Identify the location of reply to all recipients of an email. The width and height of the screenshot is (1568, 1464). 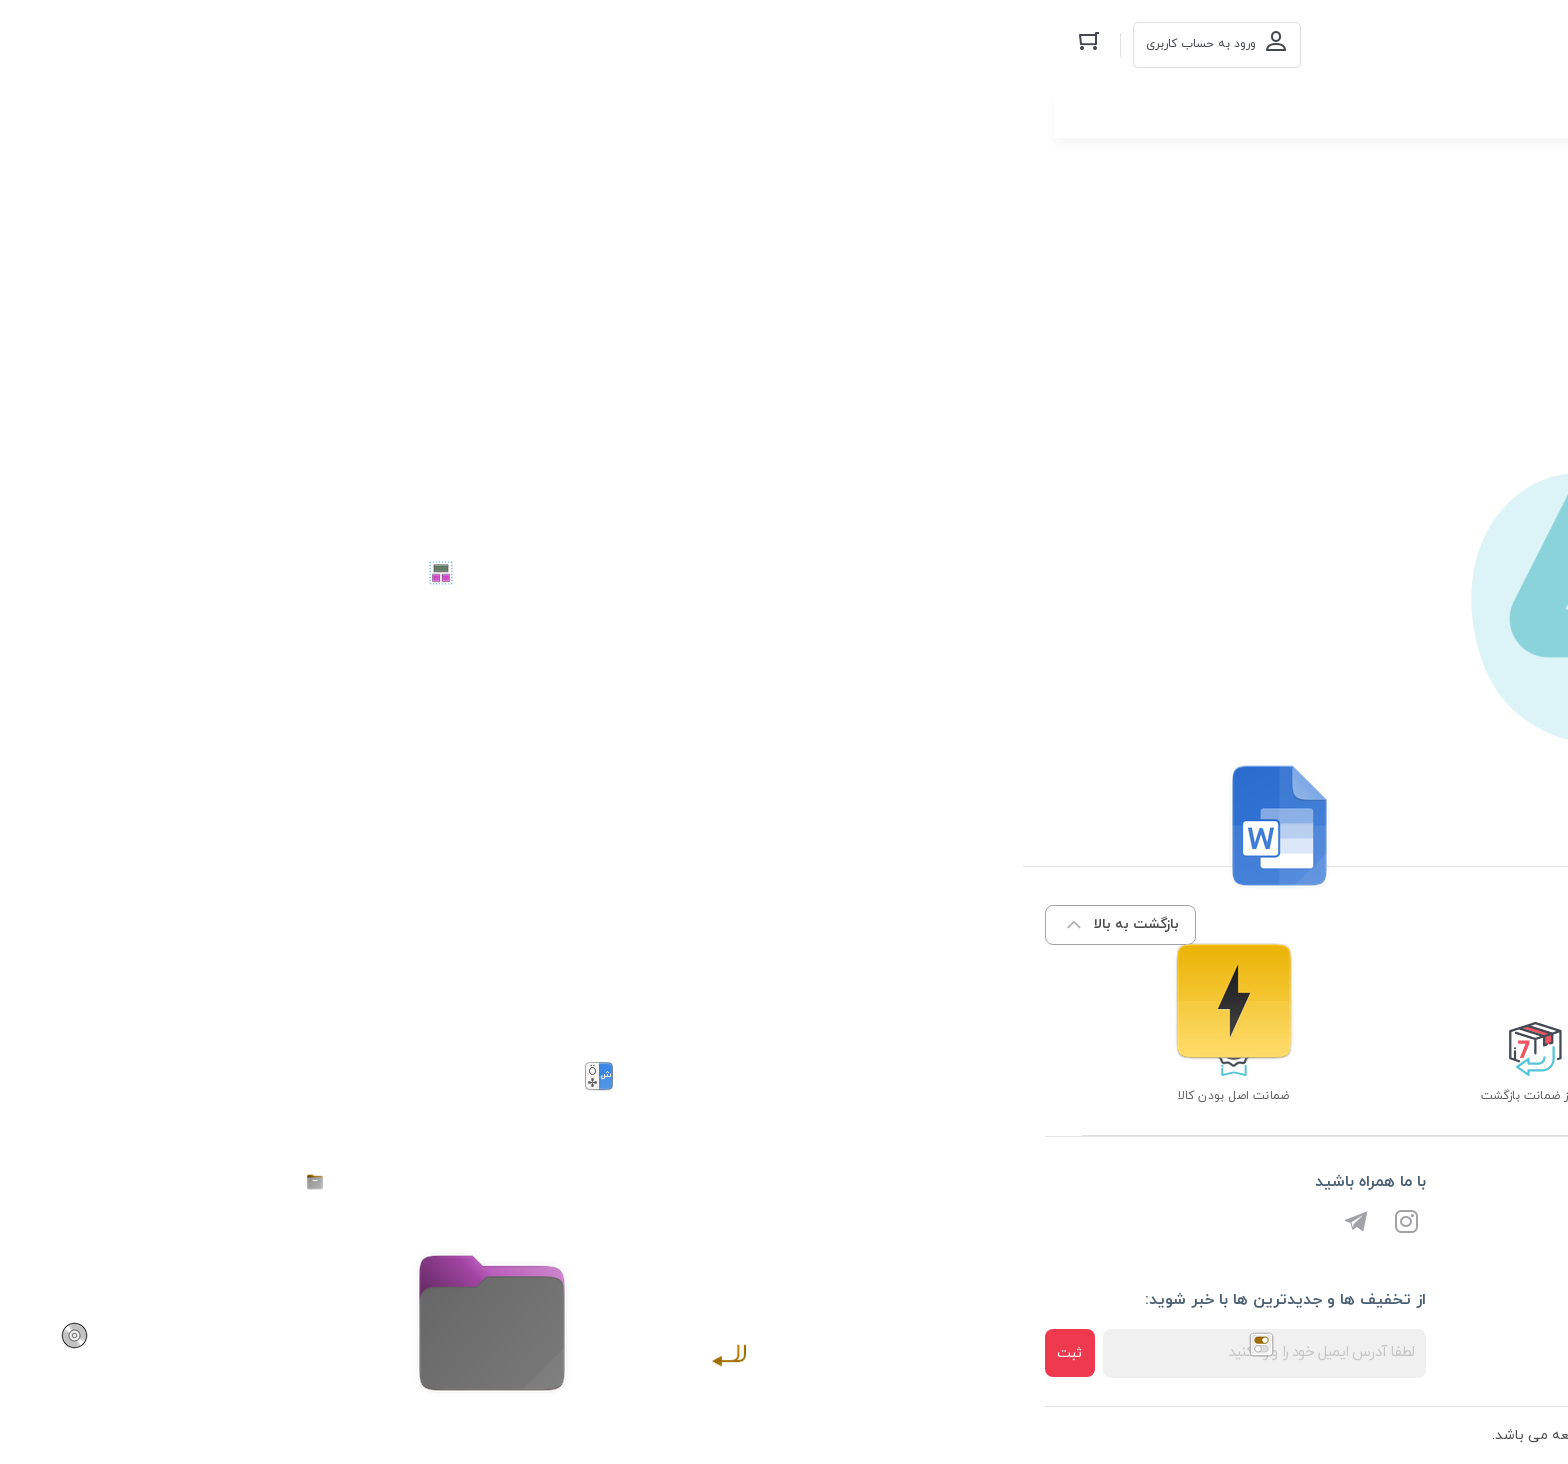
(728, 1353).